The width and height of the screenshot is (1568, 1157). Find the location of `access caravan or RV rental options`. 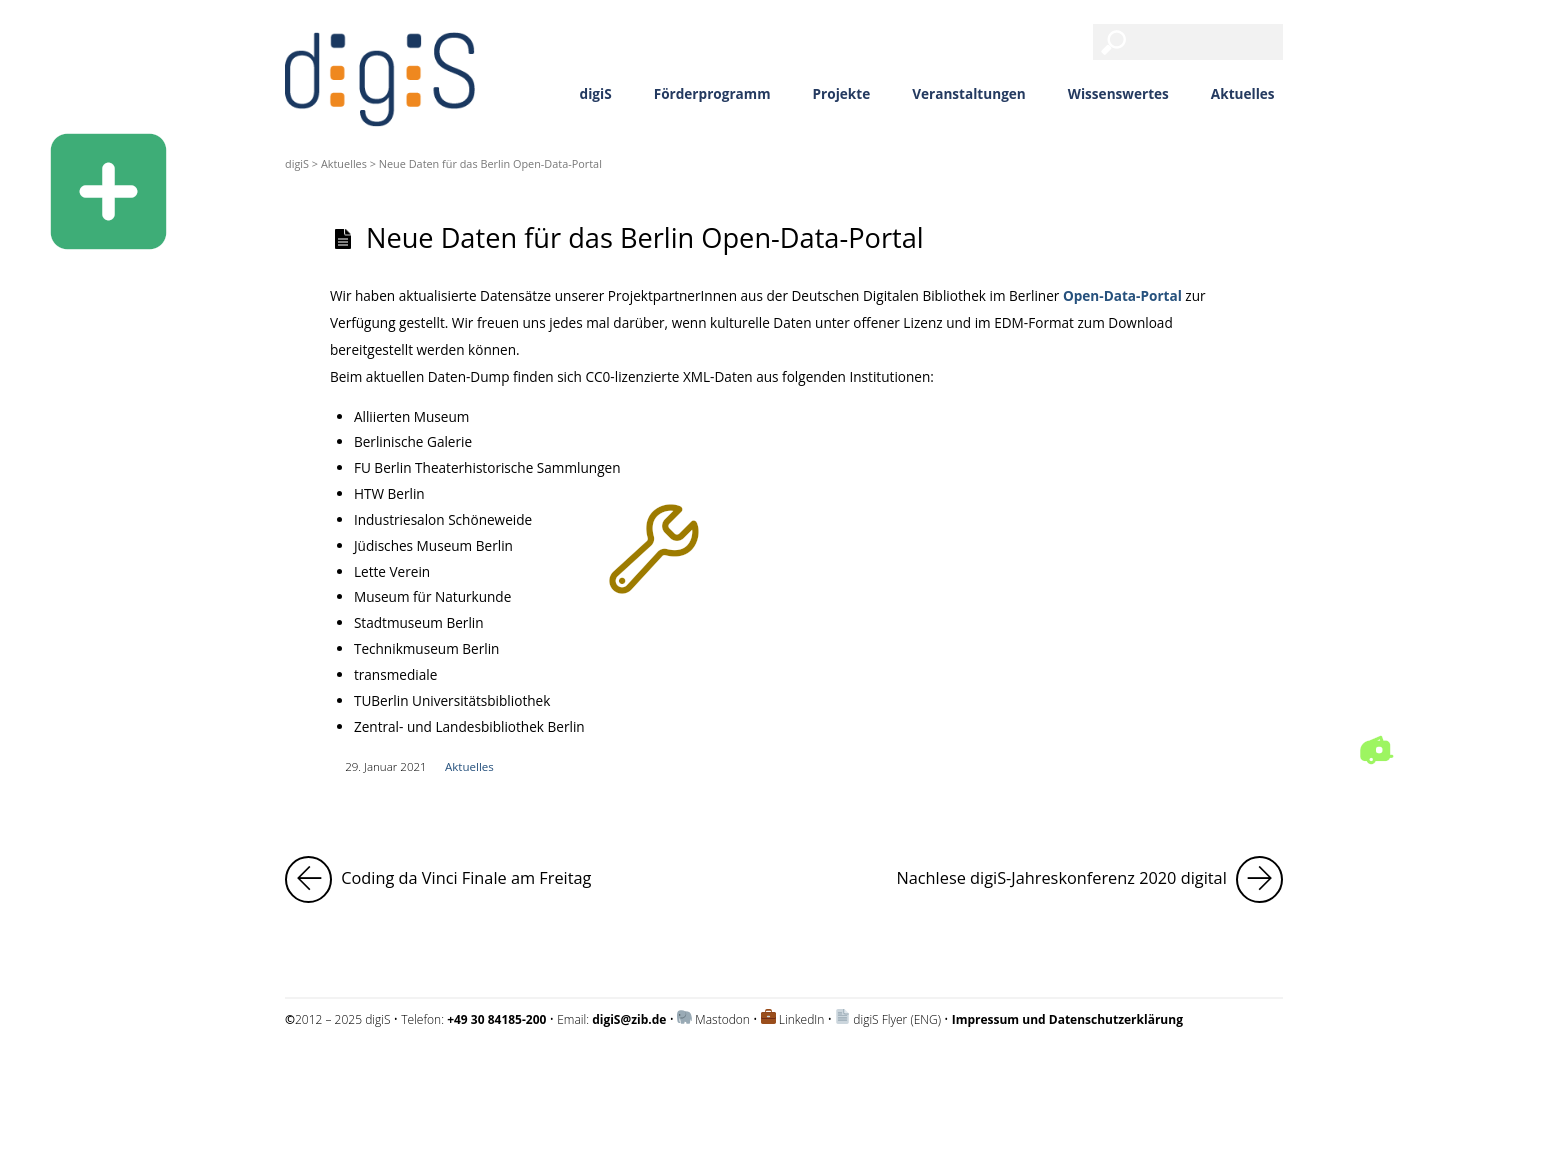

access caravan or RV rental options is located at coordinates (1376, 750).